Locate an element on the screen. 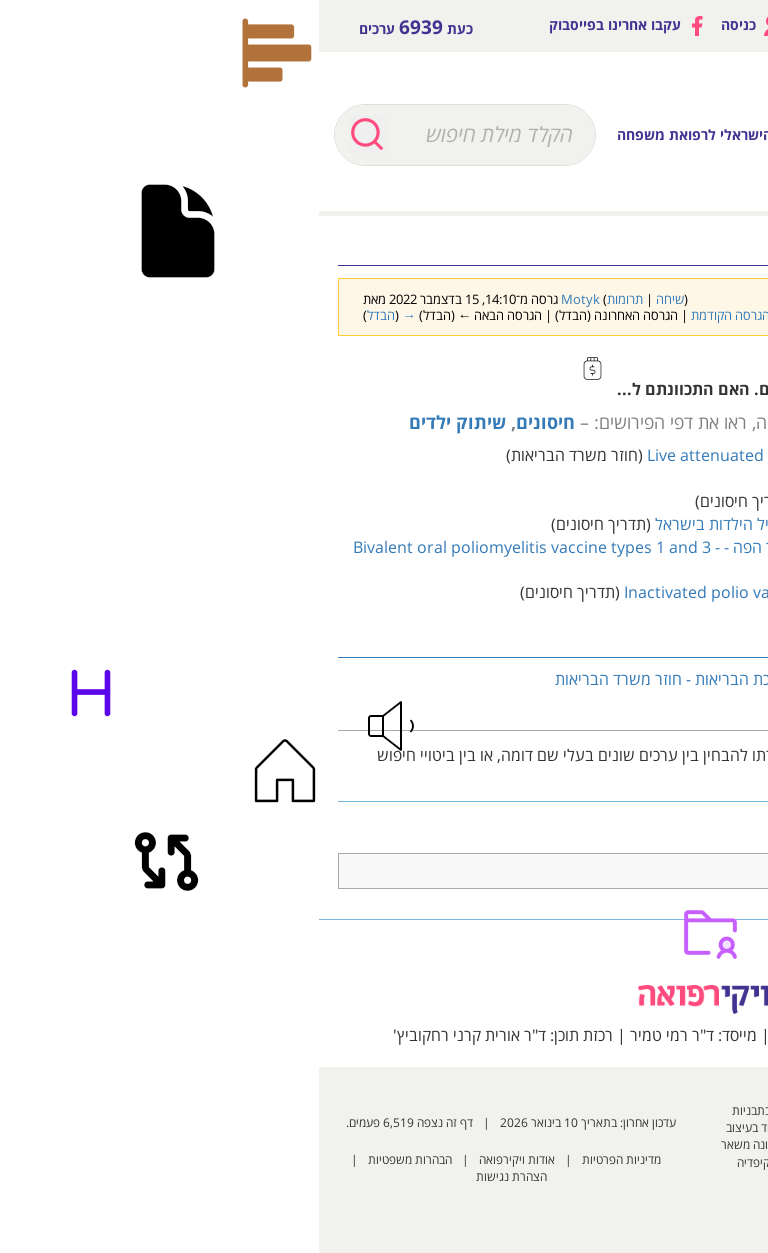 This screenshot has width=768, height=1253. send a tip or donation is located at coordinates (592, 368).